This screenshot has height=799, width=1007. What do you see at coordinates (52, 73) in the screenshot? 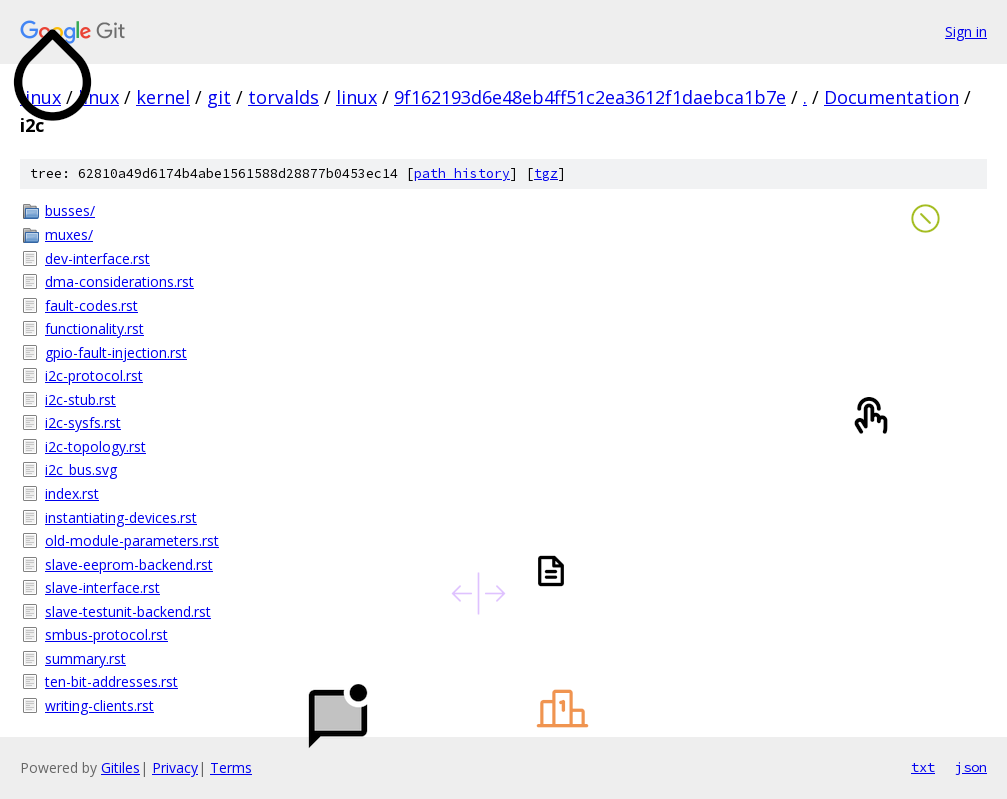
I see `adjust humidity or water settings` at bounding box center [52, 73].